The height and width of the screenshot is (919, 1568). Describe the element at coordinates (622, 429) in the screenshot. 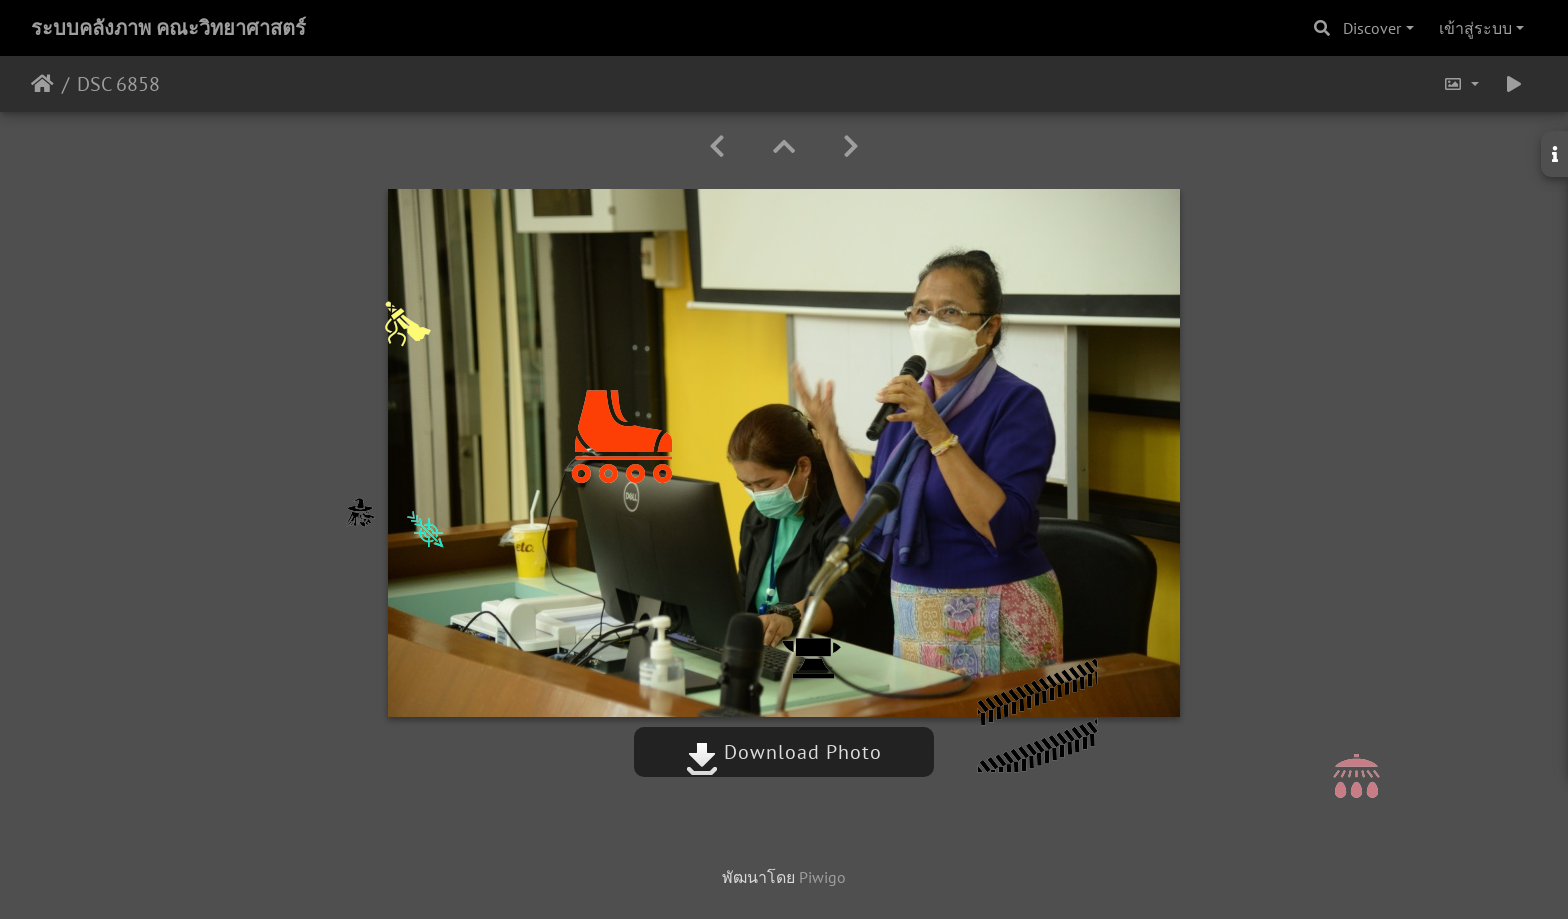

I see `access roller skating or skating-related activities` at that location.